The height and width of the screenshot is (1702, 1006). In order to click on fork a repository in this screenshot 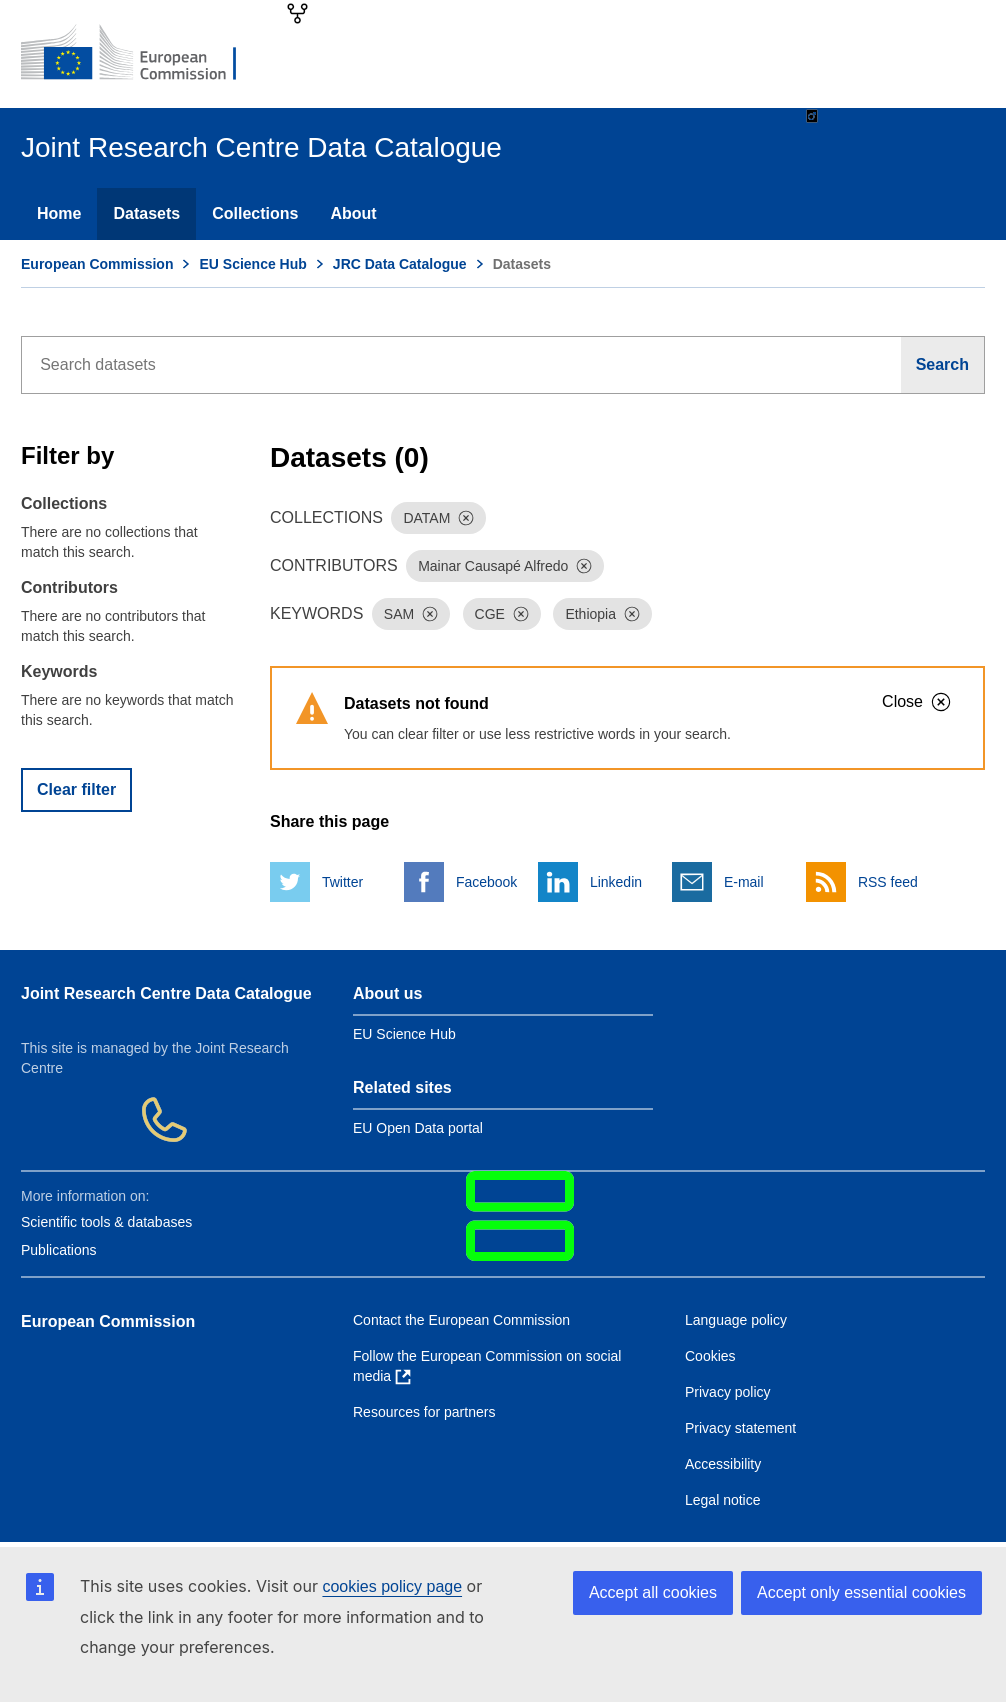, I will do `click(297, 13)`.